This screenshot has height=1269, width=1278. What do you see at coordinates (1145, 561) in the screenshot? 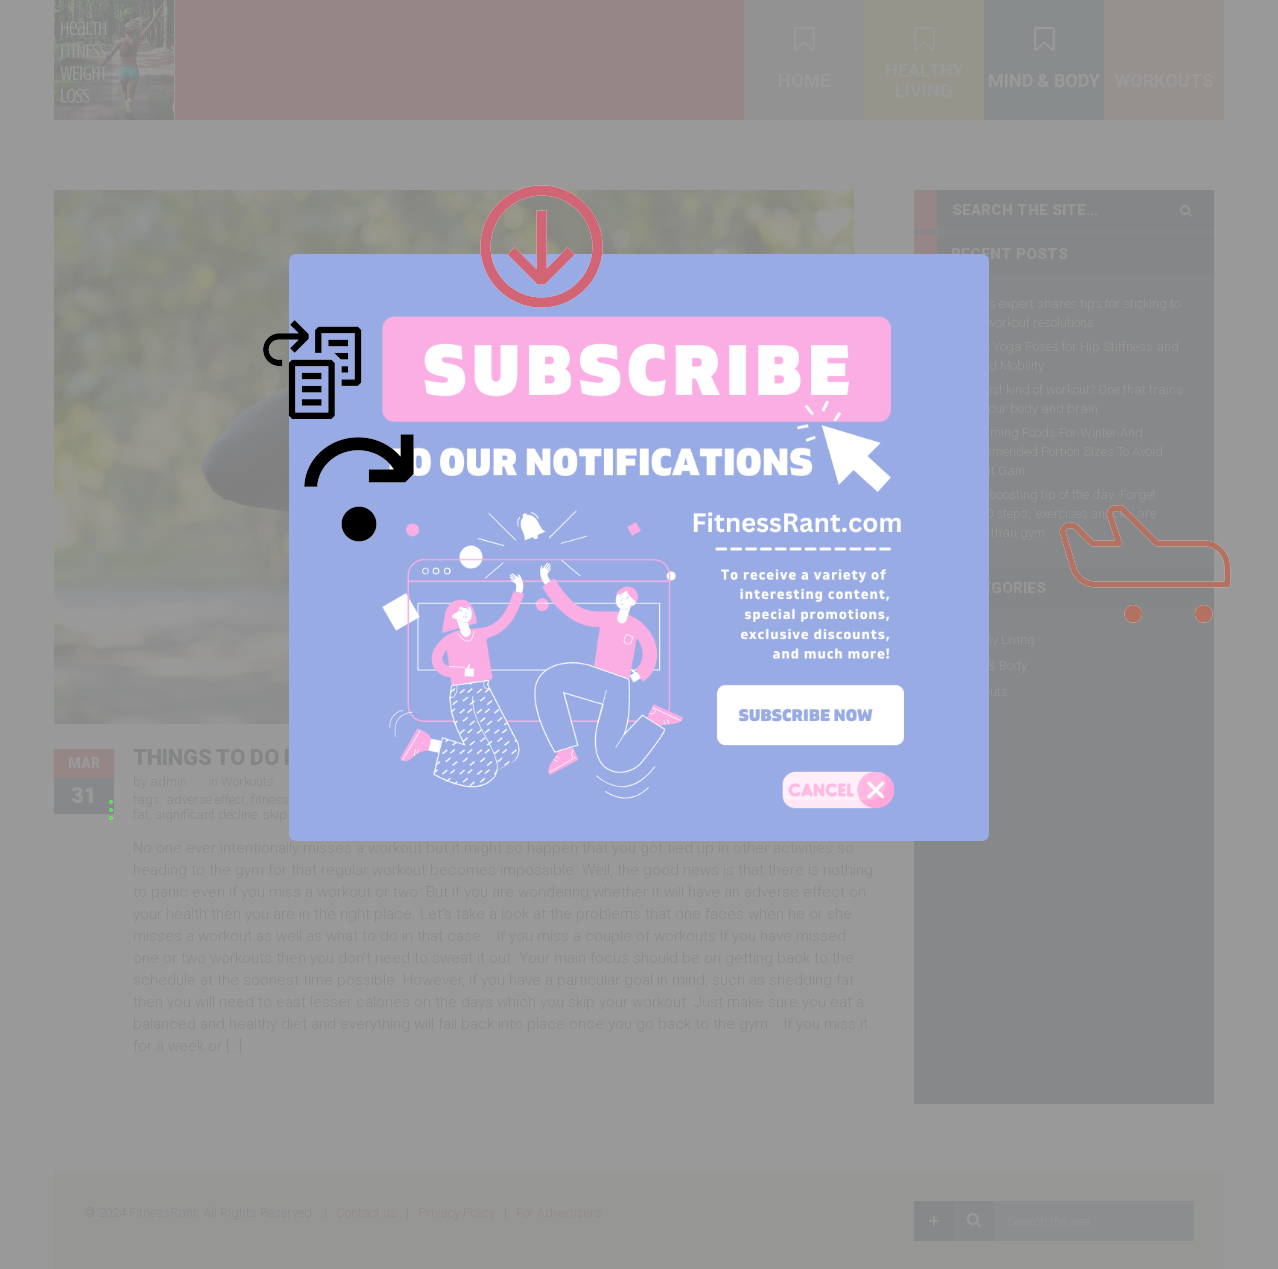
I see `indicates flight is taxiing or on the ground` at bounding box center [1145, 561].